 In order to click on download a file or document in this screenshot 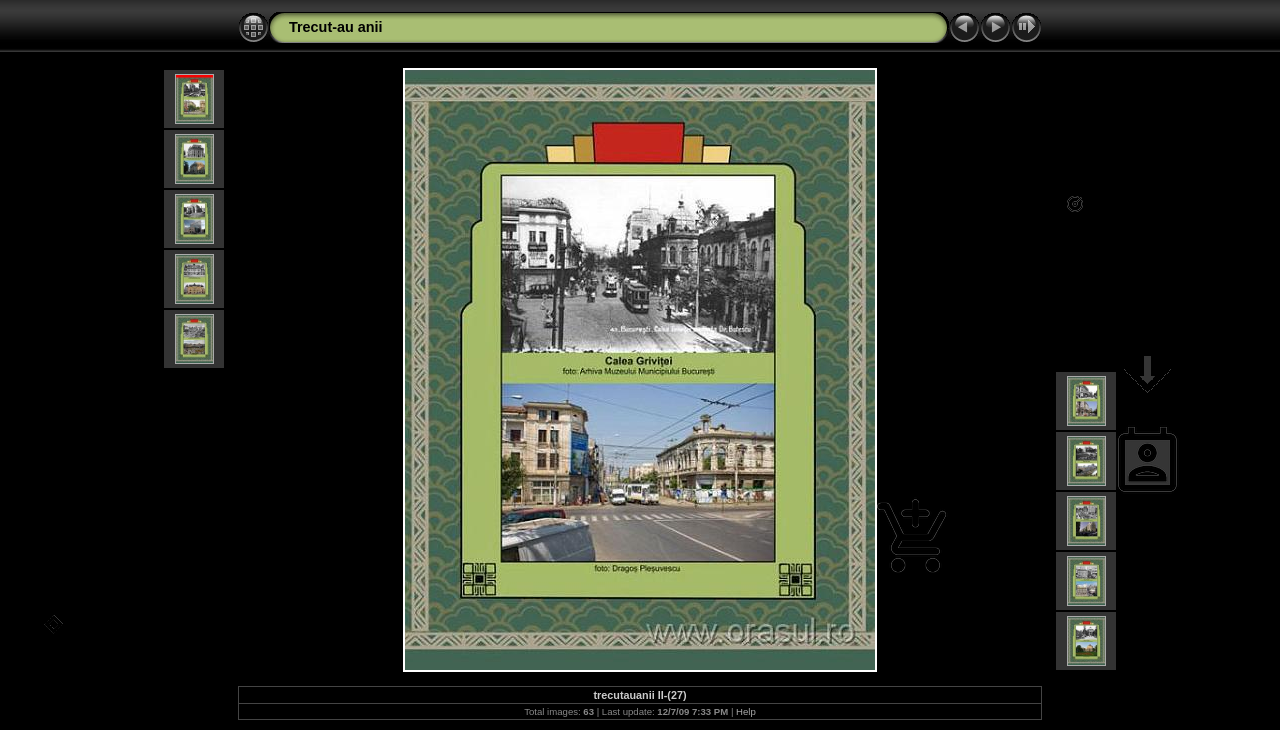, I will do `click(1147, 379)`.